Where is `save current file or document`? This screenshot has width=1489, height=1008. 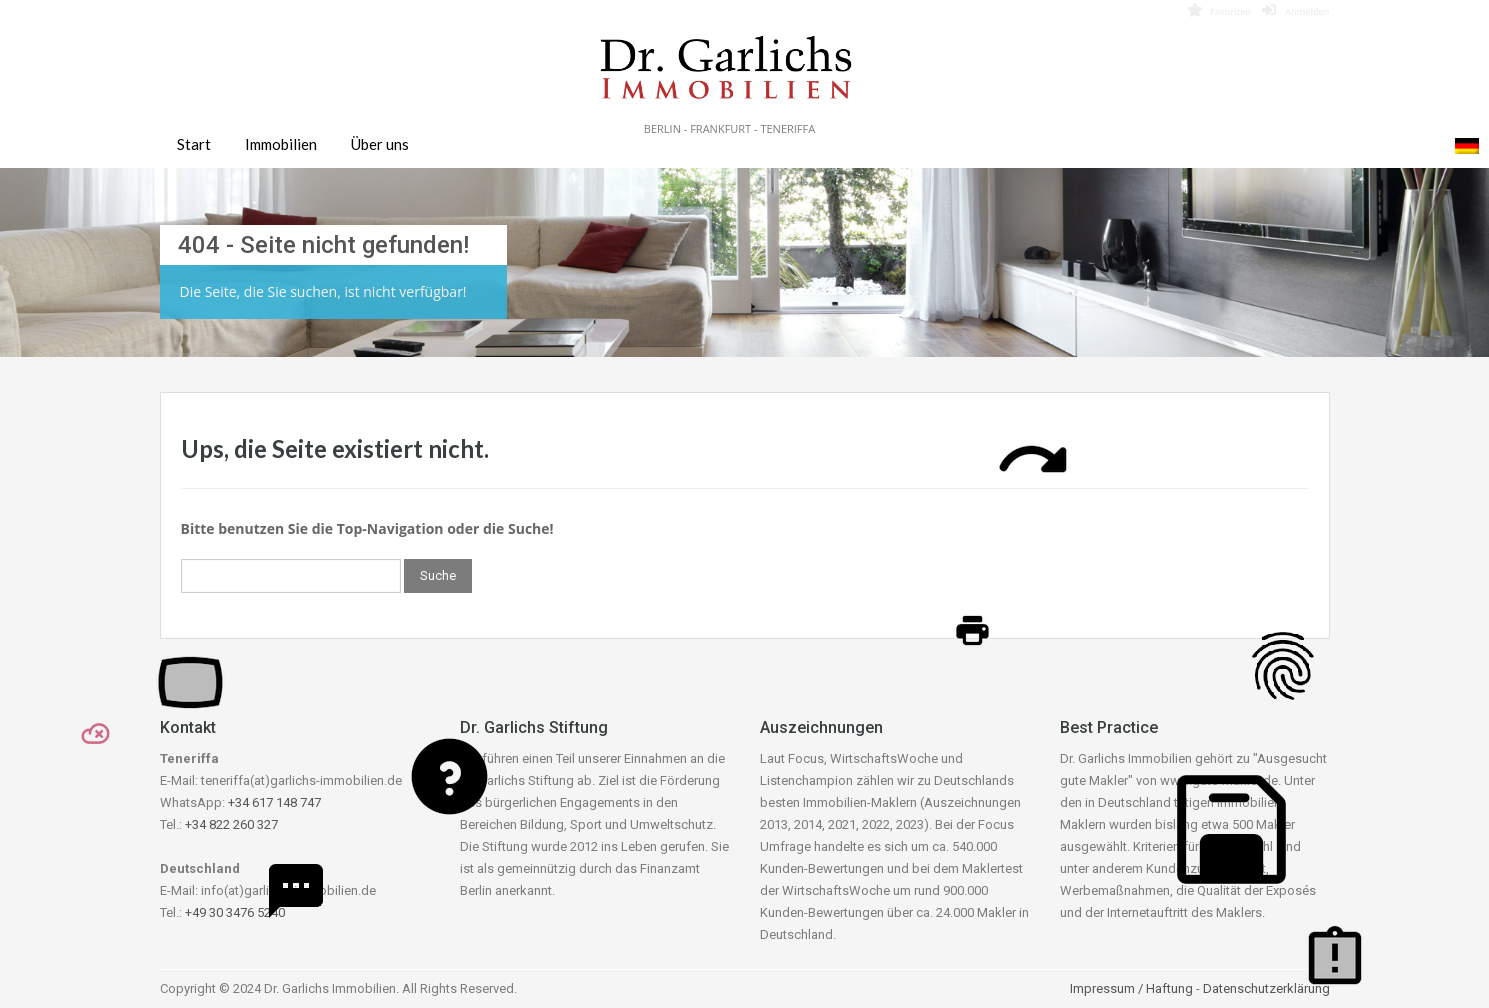 save current file or document is located at coordinates (1231, 829).